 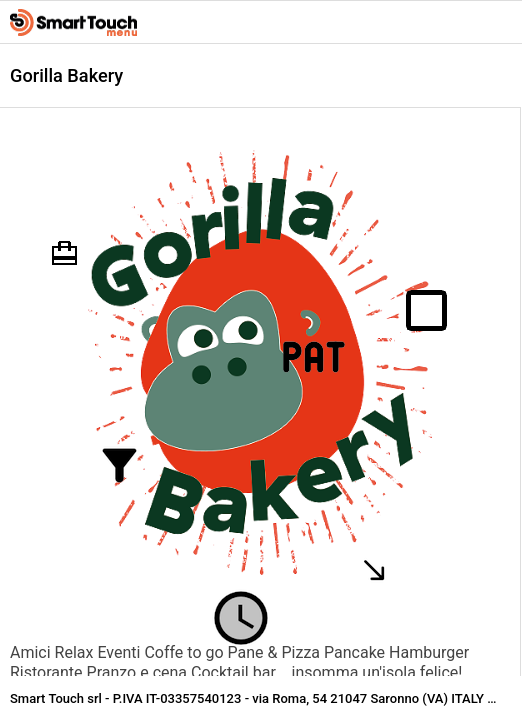 What do you see at coordinates (64, 253) in the screenshot?
I see `access travel documents or itinerary` at bounding box center [64, 253].